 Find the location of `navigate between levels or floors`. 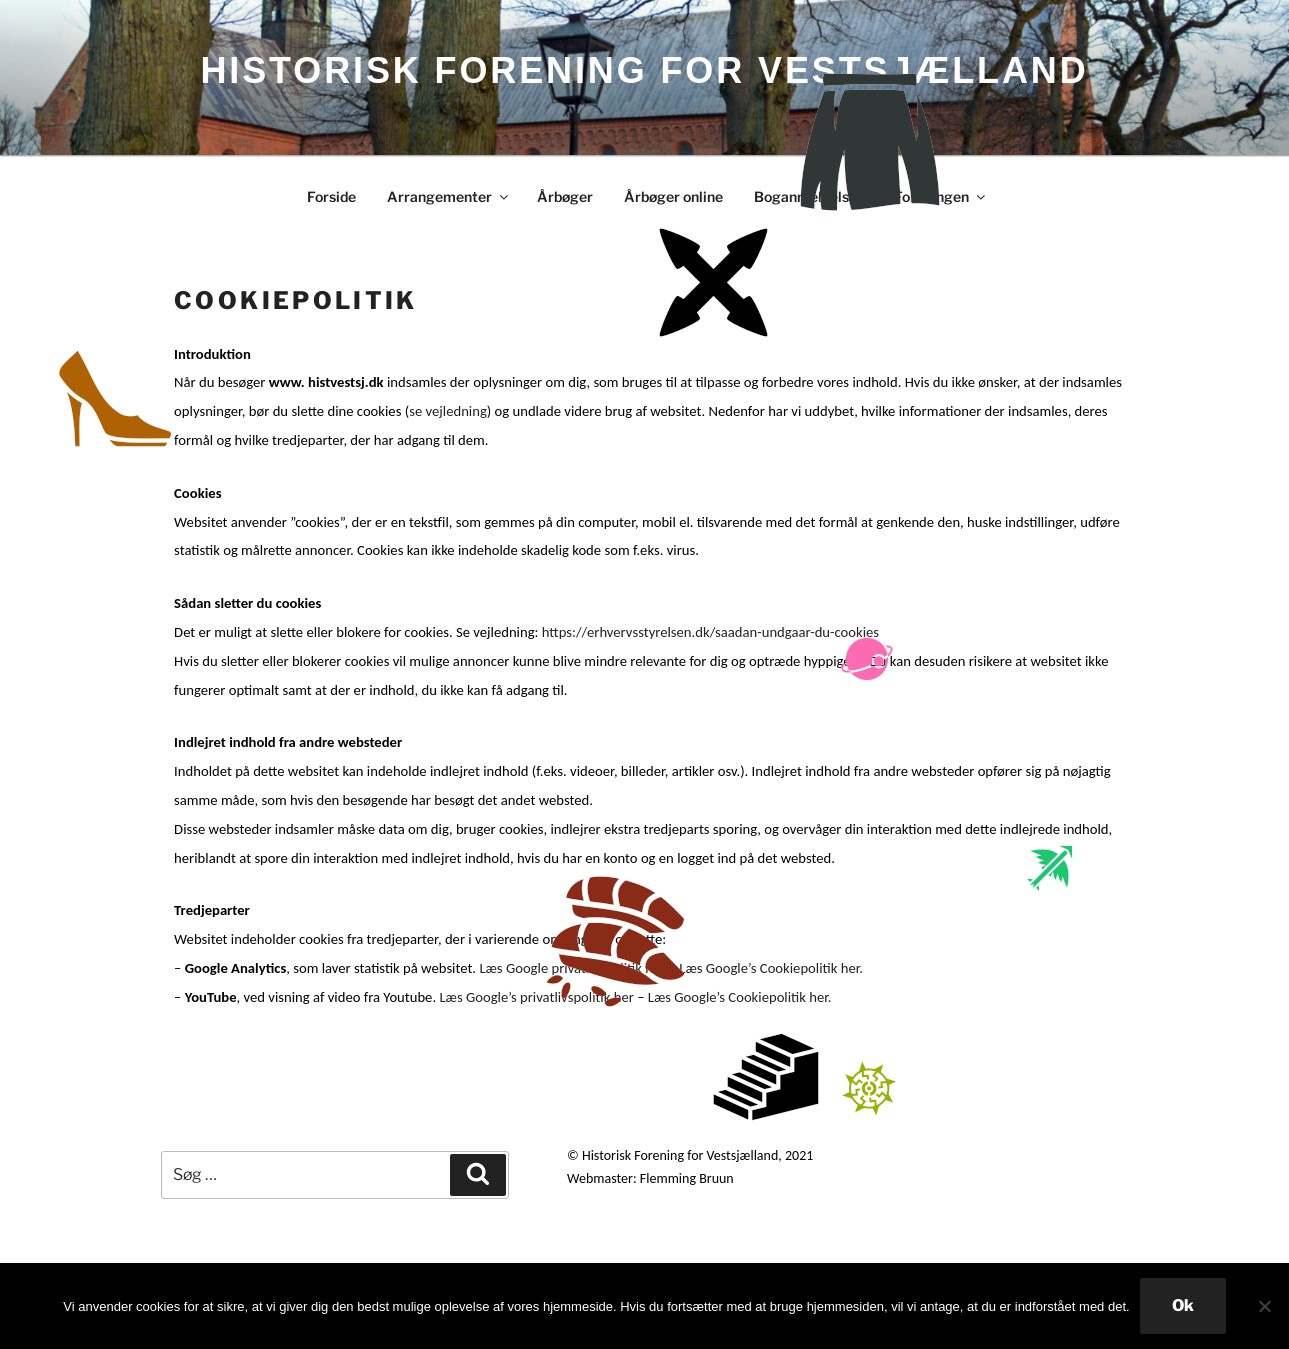

navigate between levels or floors is located at coordinates (766, 1077).